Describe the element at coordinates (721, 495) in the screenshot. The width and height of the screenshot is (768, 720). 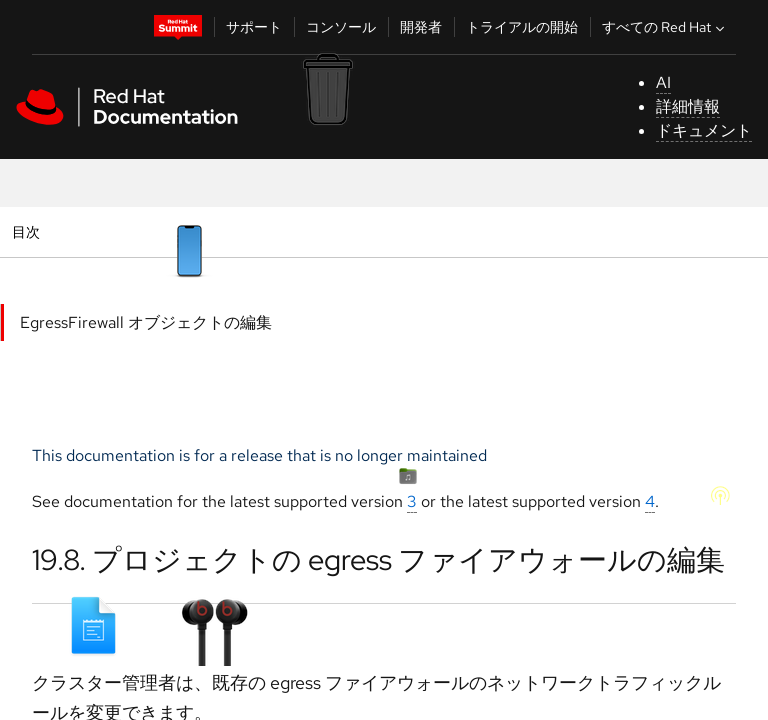
I see `open the podcasts app` at that location.